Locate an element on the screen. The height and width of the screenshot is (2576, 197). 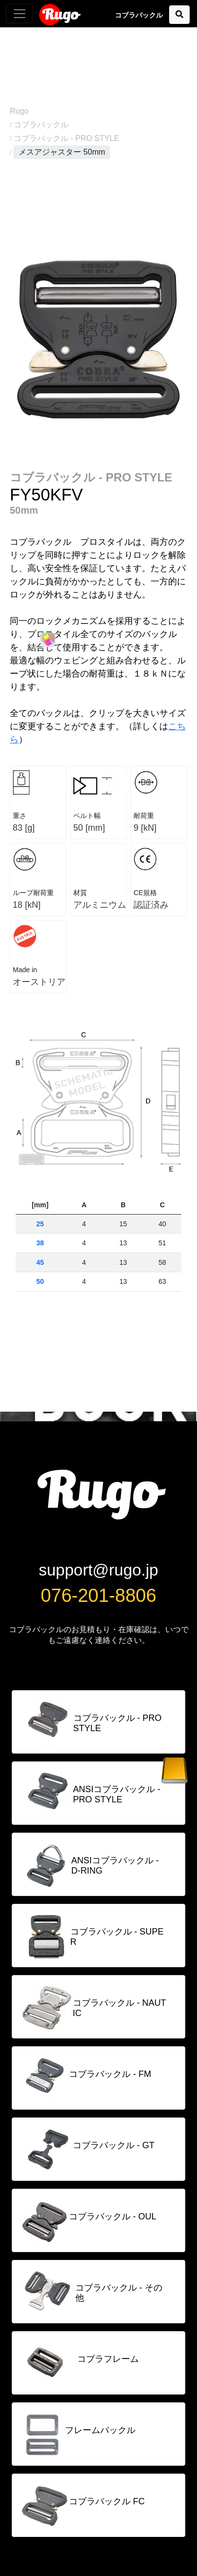
external storage drive connected is located at coordinates (174, 1770).